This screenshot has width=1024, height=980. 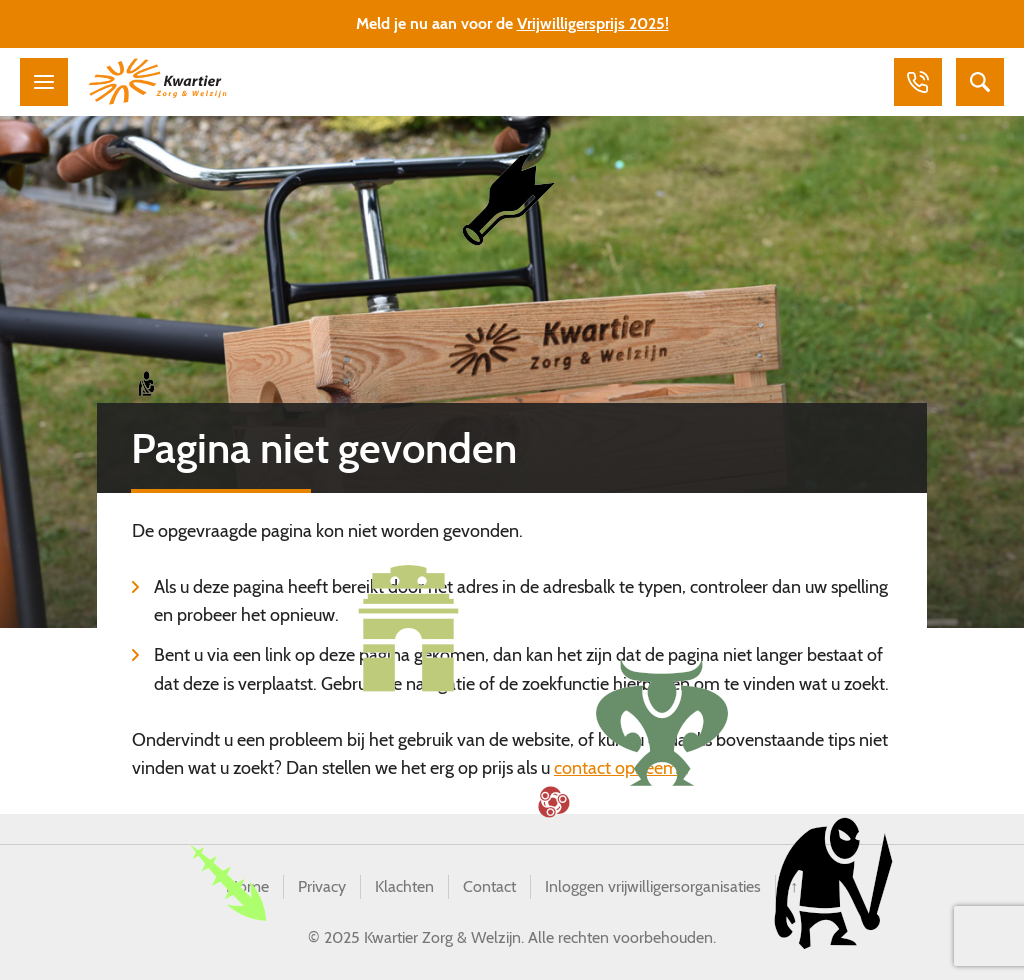 I want to click on indicates an injury or medical condition, so click(x=146, y=383).